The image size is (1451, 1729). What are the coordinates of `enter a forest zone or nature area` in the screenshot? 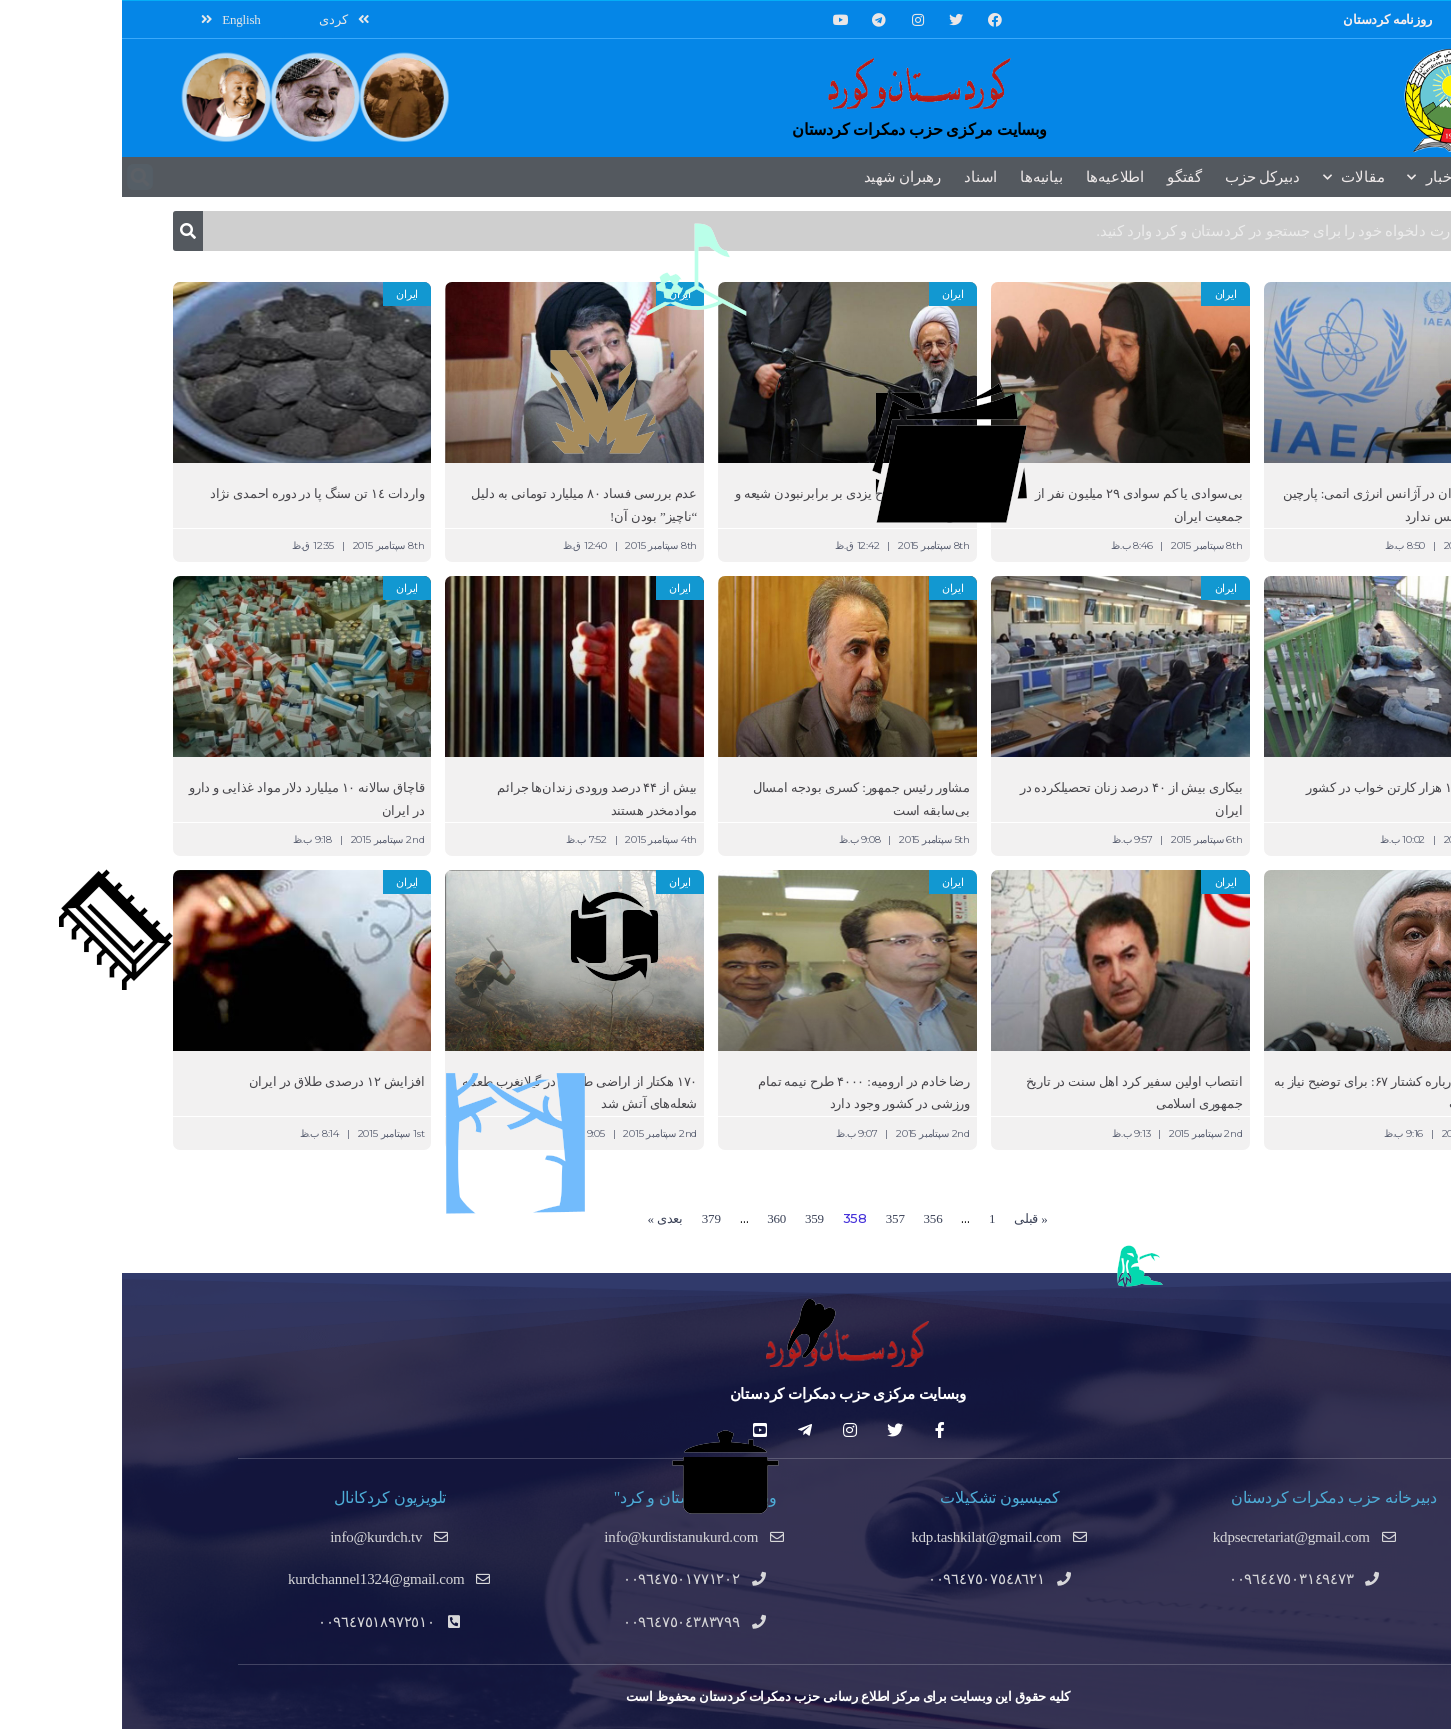 It's located at (515, 1144).